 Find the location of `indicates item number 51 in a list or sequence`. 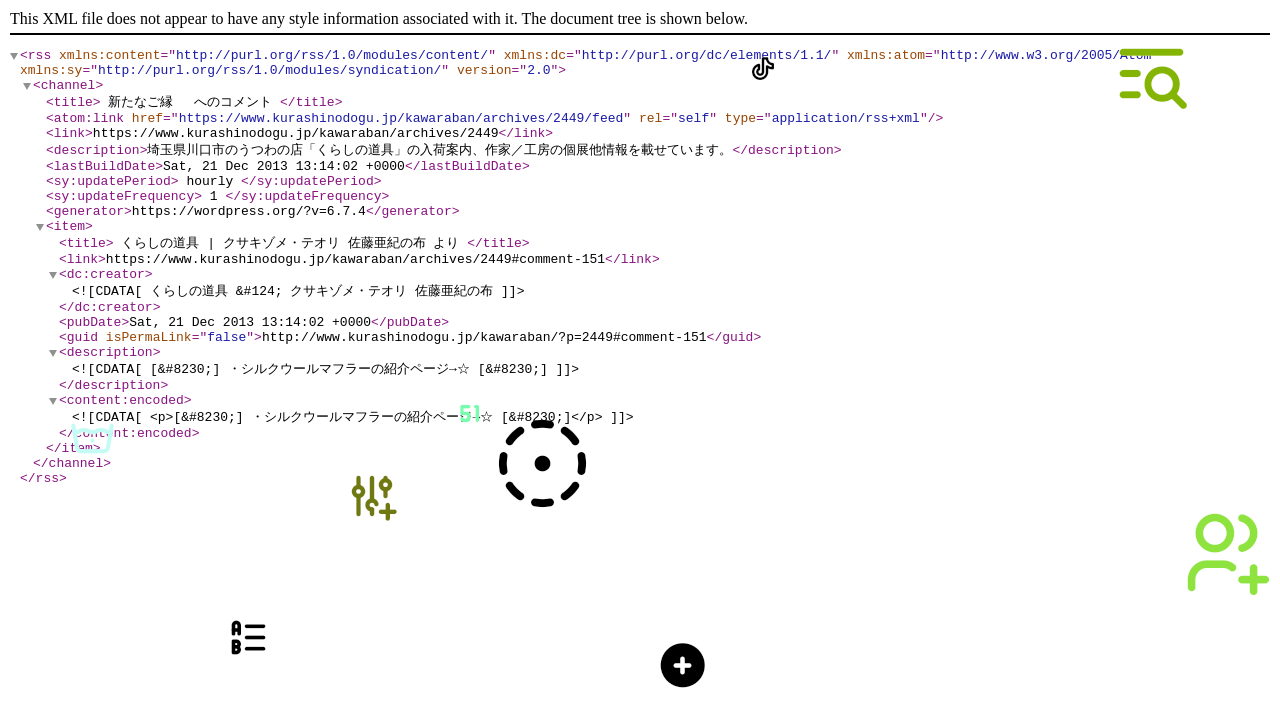

indicates item number 51 in a list or sequence is located at coordinates (470, 413).